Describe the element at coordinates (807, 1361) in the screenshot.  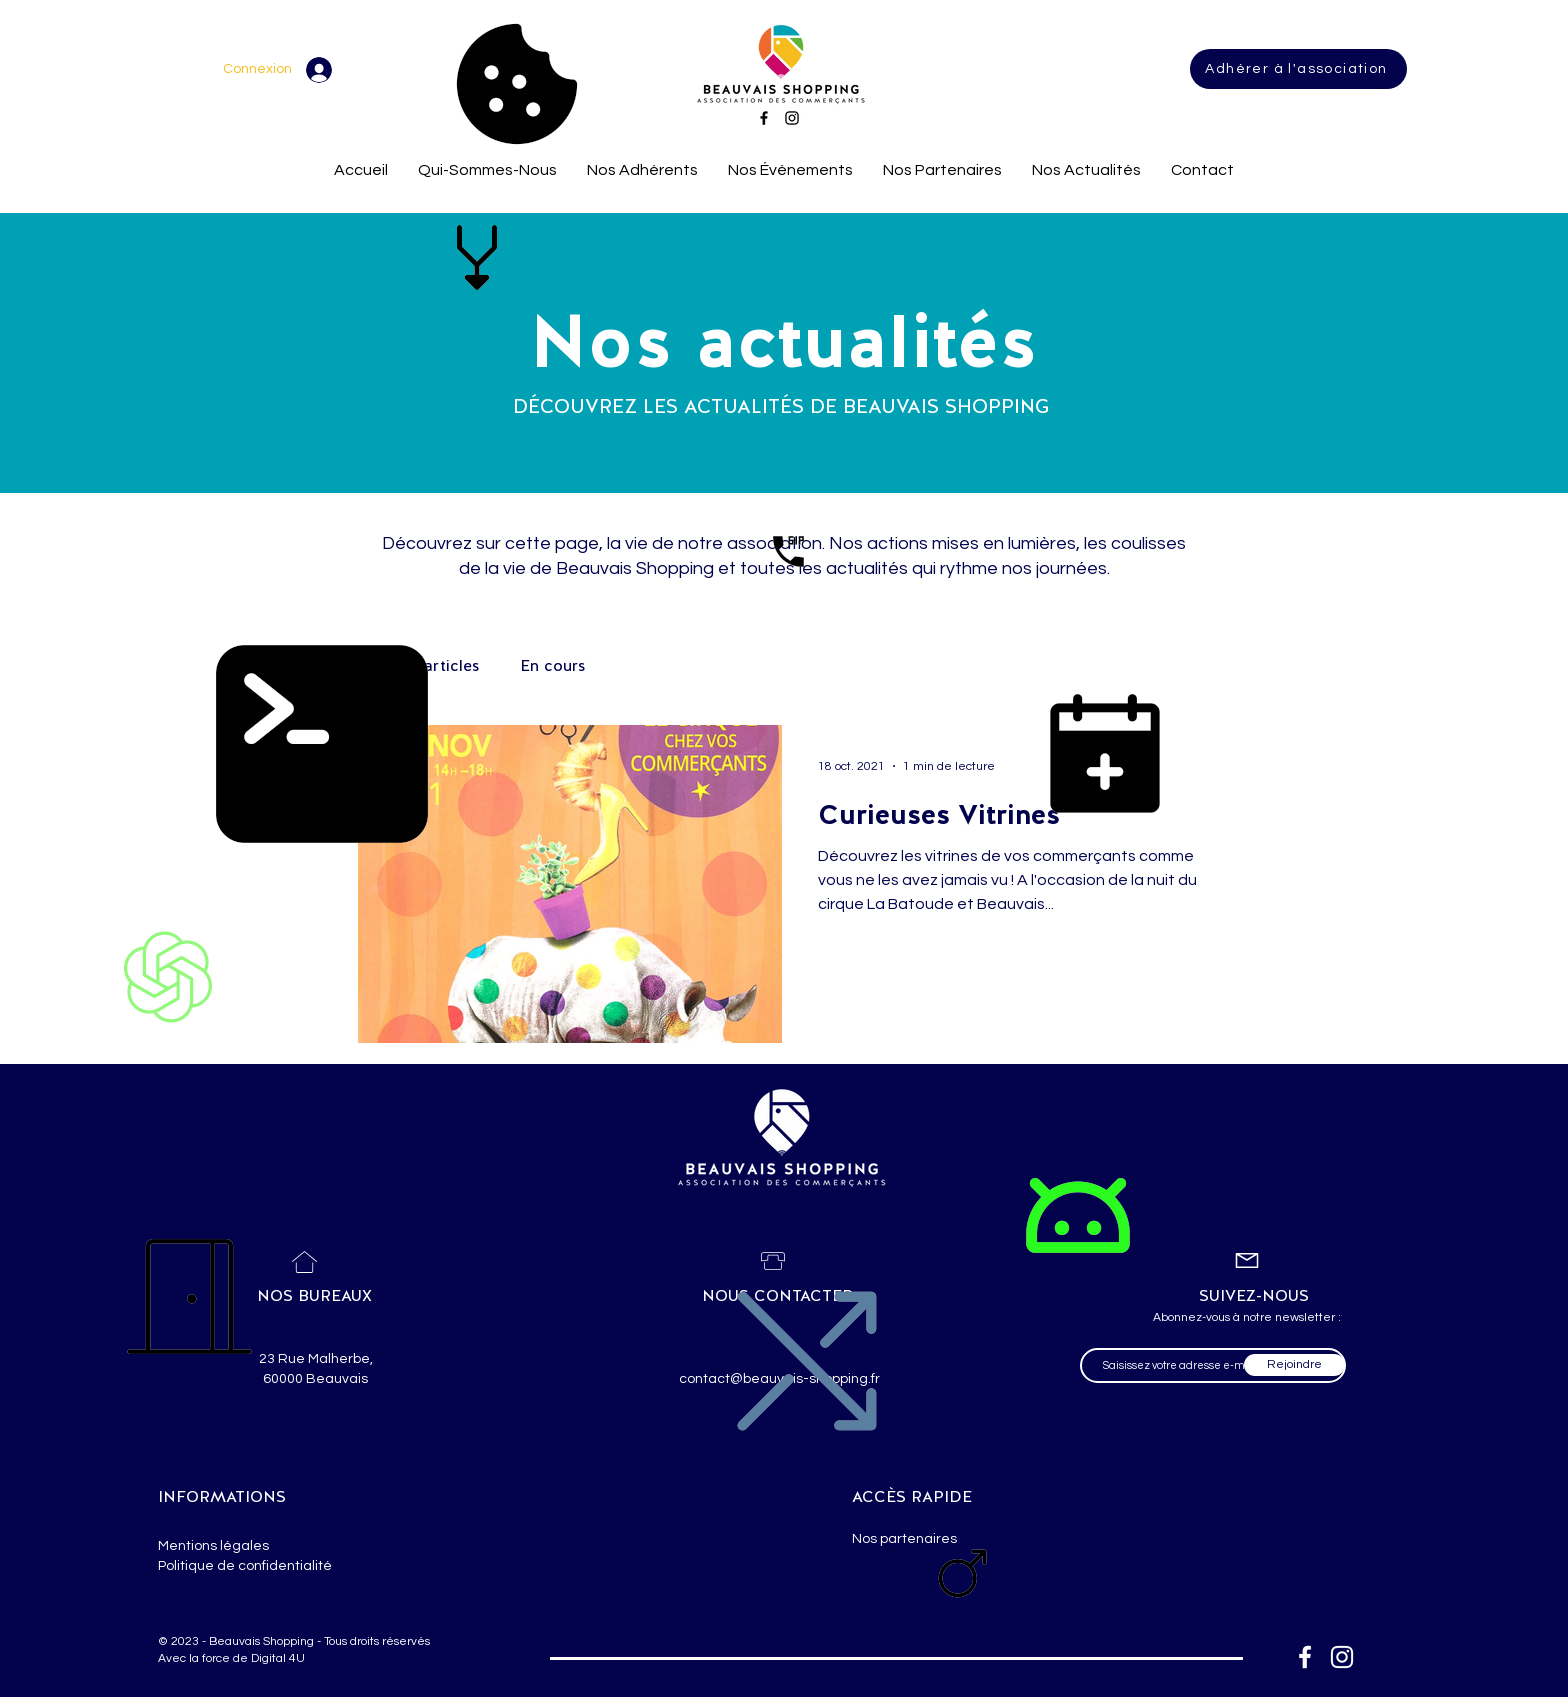
I see `shuffle playback order` at that location.